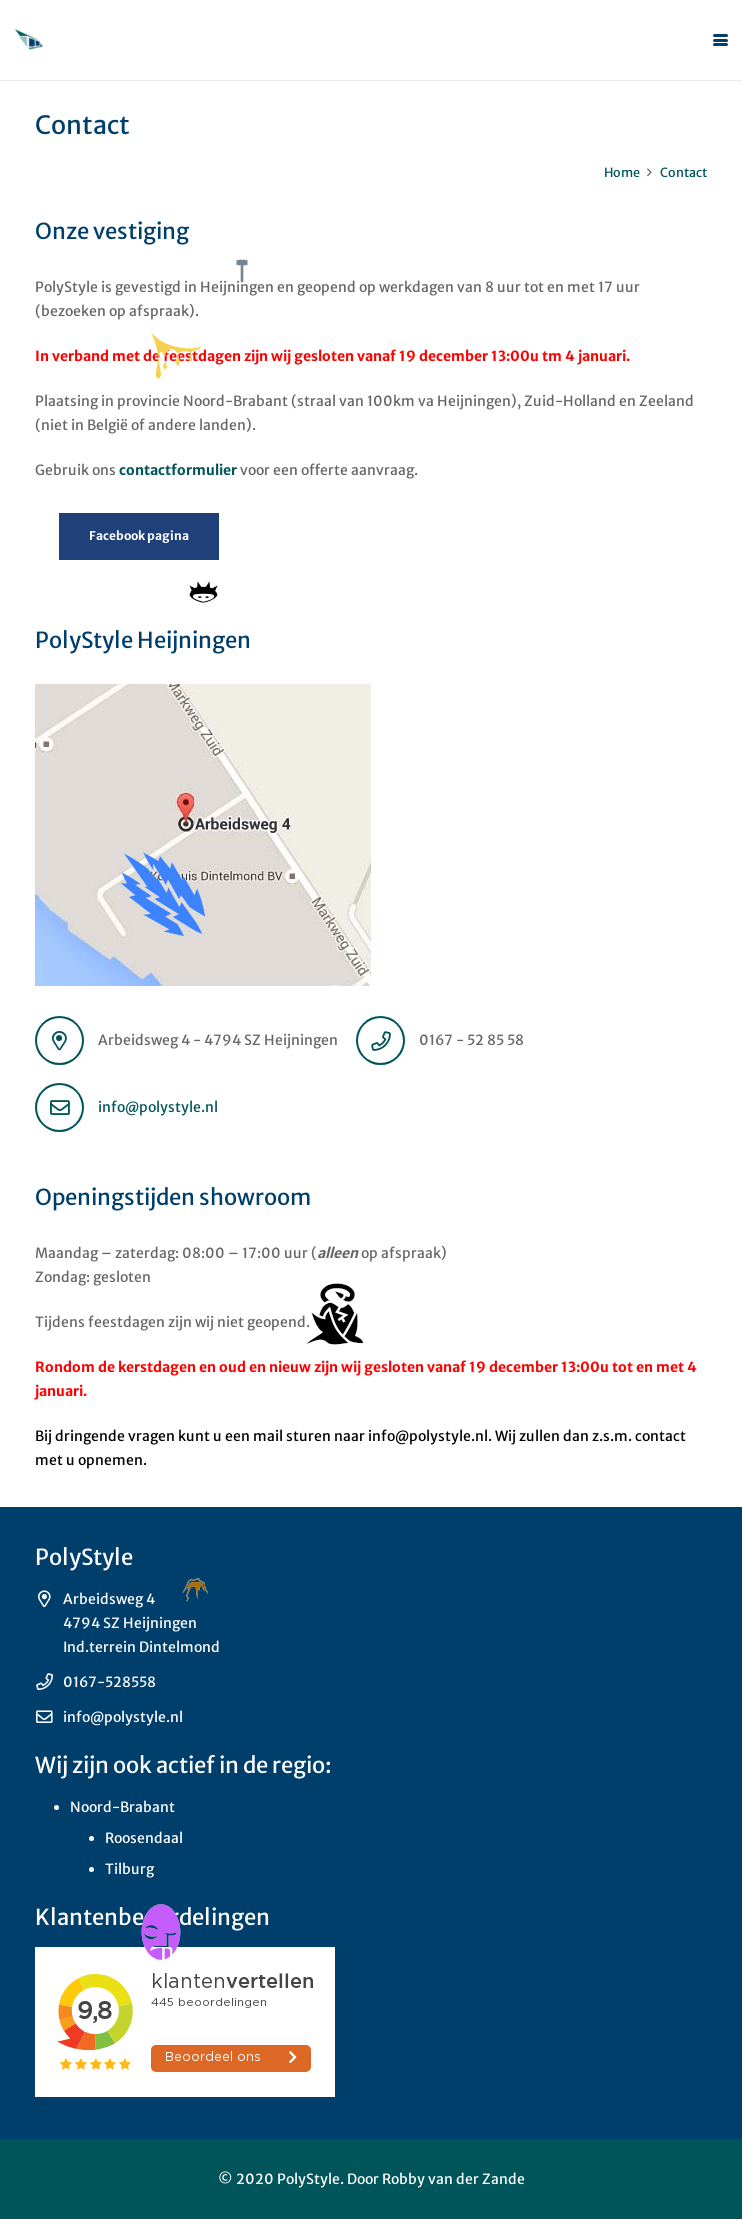 Image resolution: width=742 pixels, height=2219 pixels. What do you see at coordinates (335, 1314) in the screenshot?
I see `alien or sci-fi themed game item` at bounding box center [335, 1314].